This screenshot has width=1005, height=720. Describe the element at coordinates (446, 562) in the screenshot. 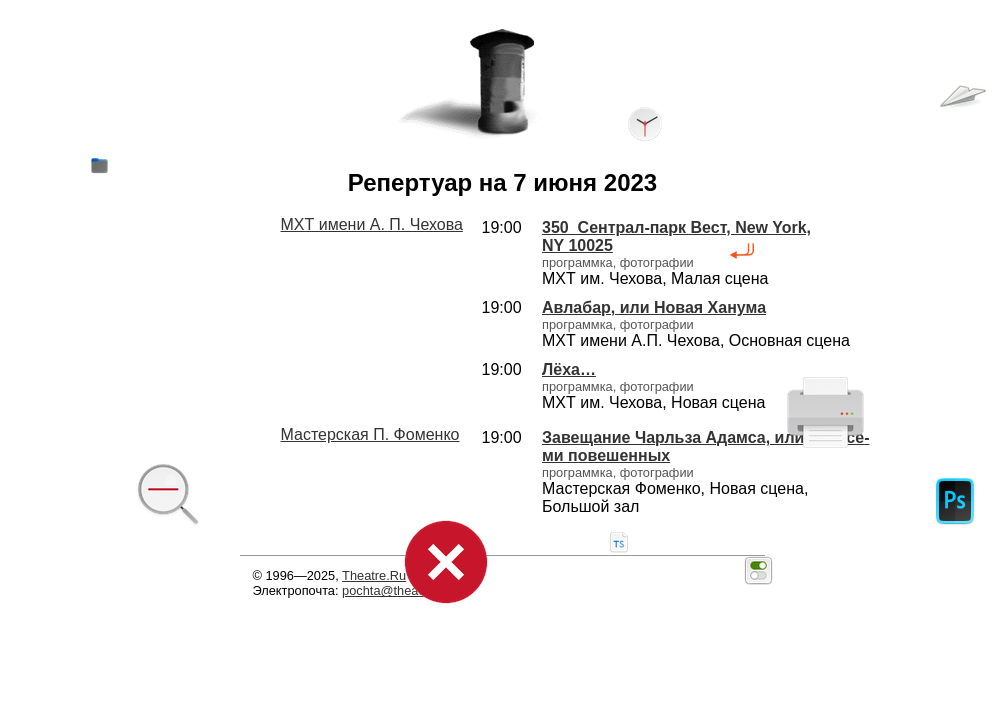

I see `close or exit the application` at that location.